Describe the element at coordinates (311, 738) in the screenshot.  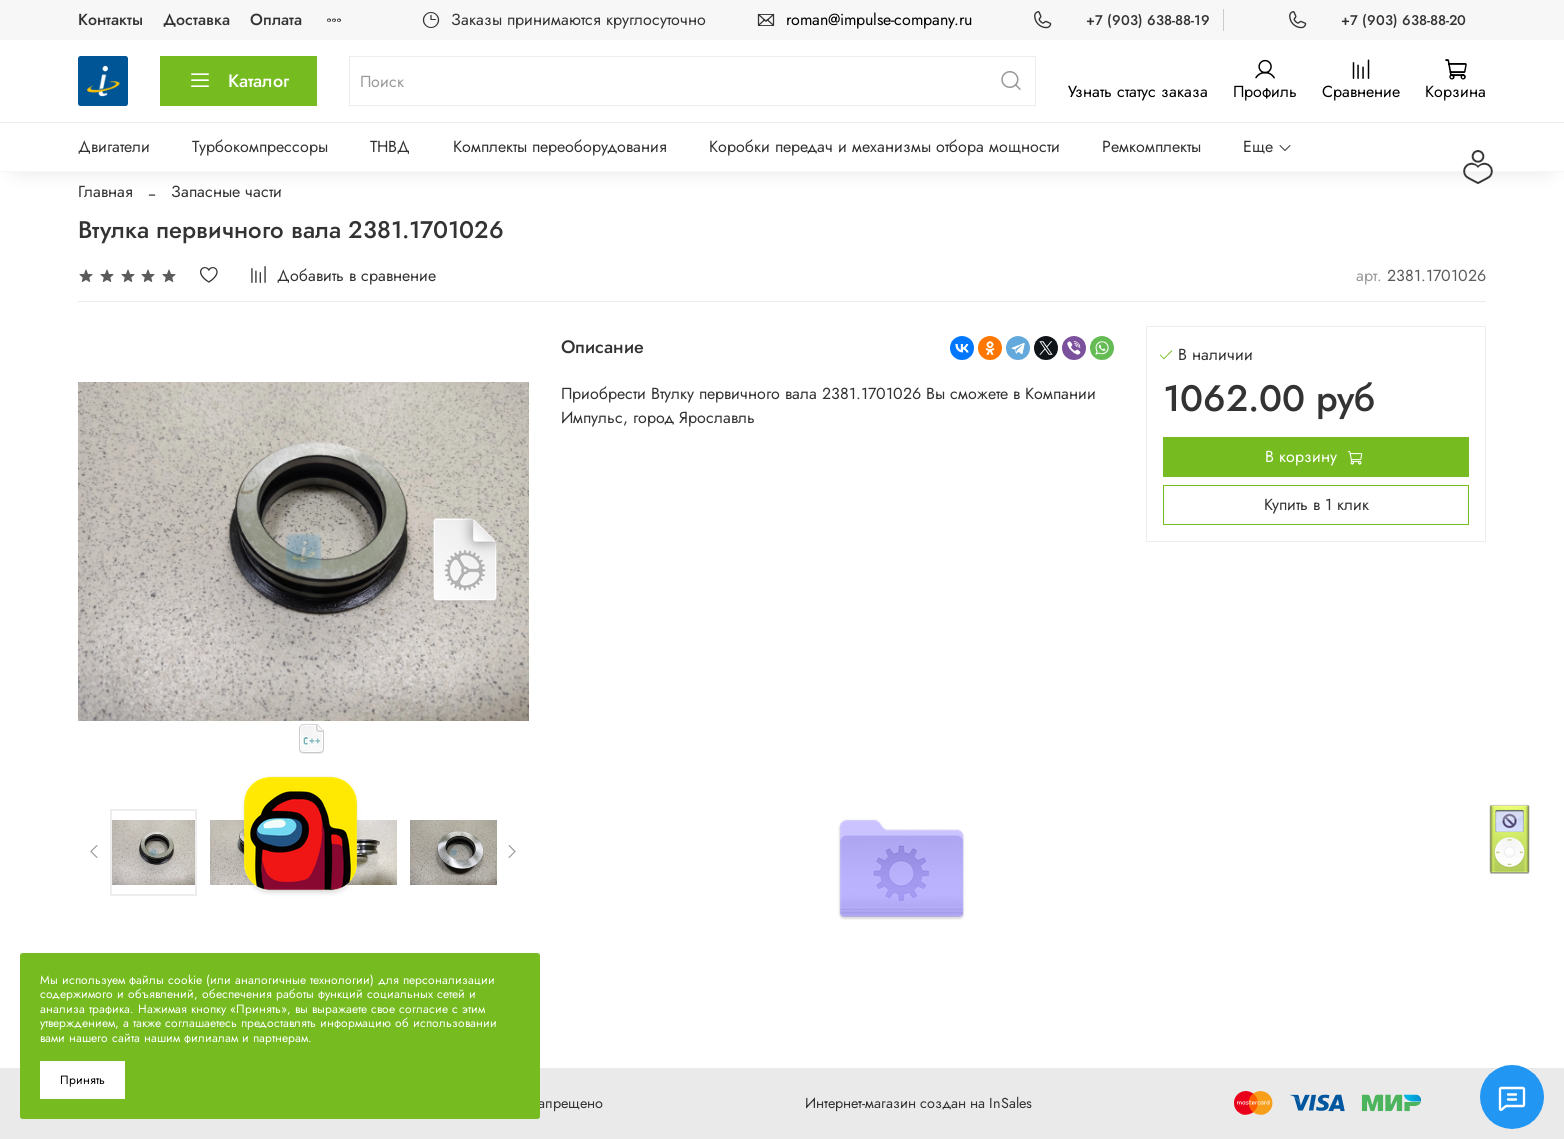
I see `a C++ source code file` at that location.